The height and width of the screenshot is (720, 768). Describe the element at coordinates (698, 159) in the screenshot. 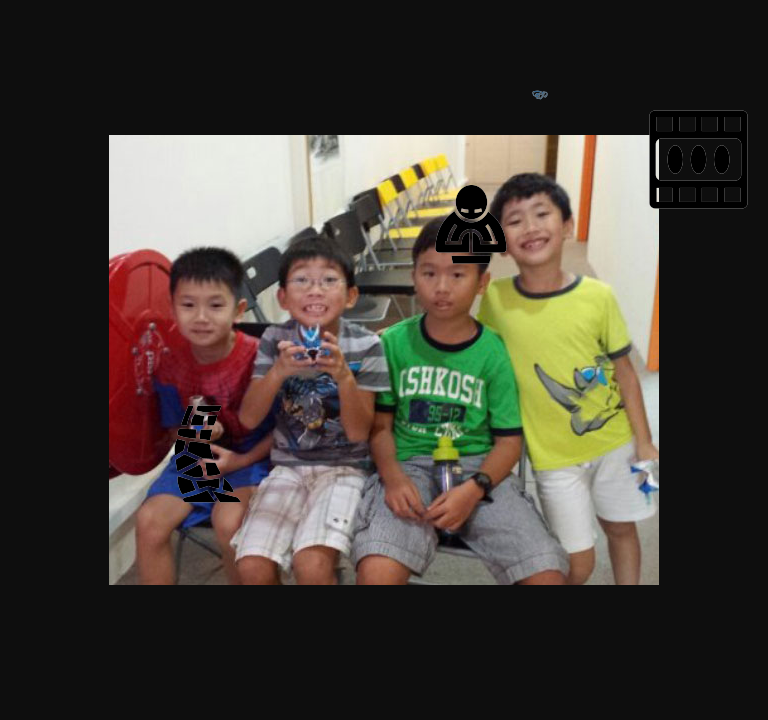

I see `view video or film content` at that location.